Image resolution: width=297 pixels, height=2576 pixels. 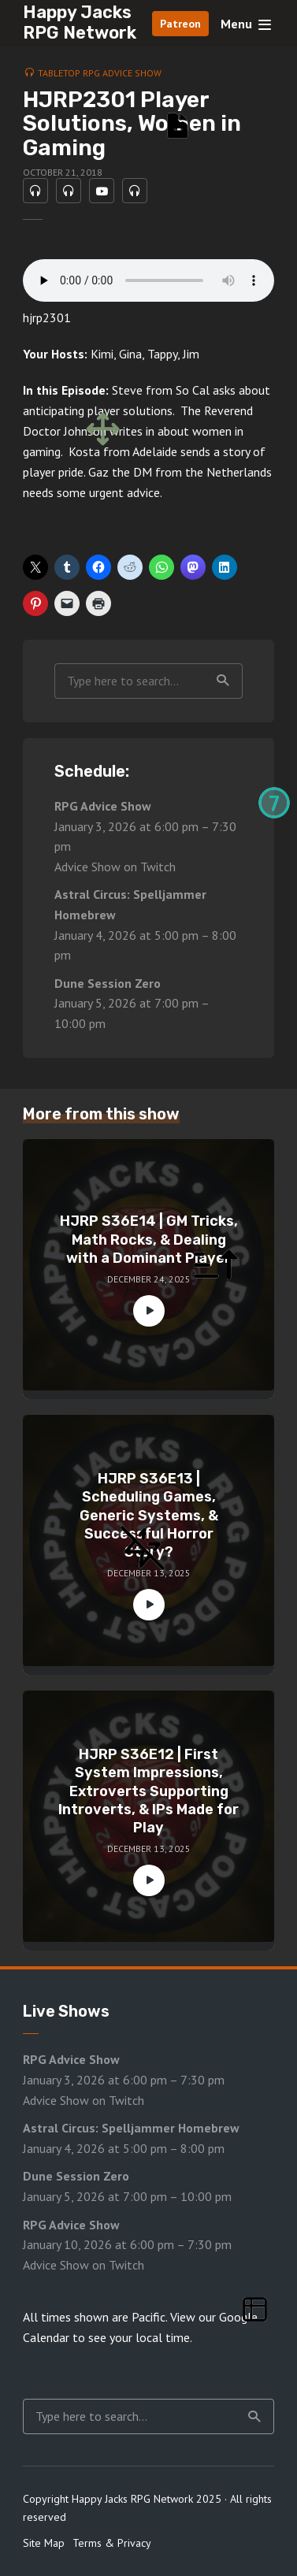 I want to click on move or reposition an element, so click(x=102, y=429).